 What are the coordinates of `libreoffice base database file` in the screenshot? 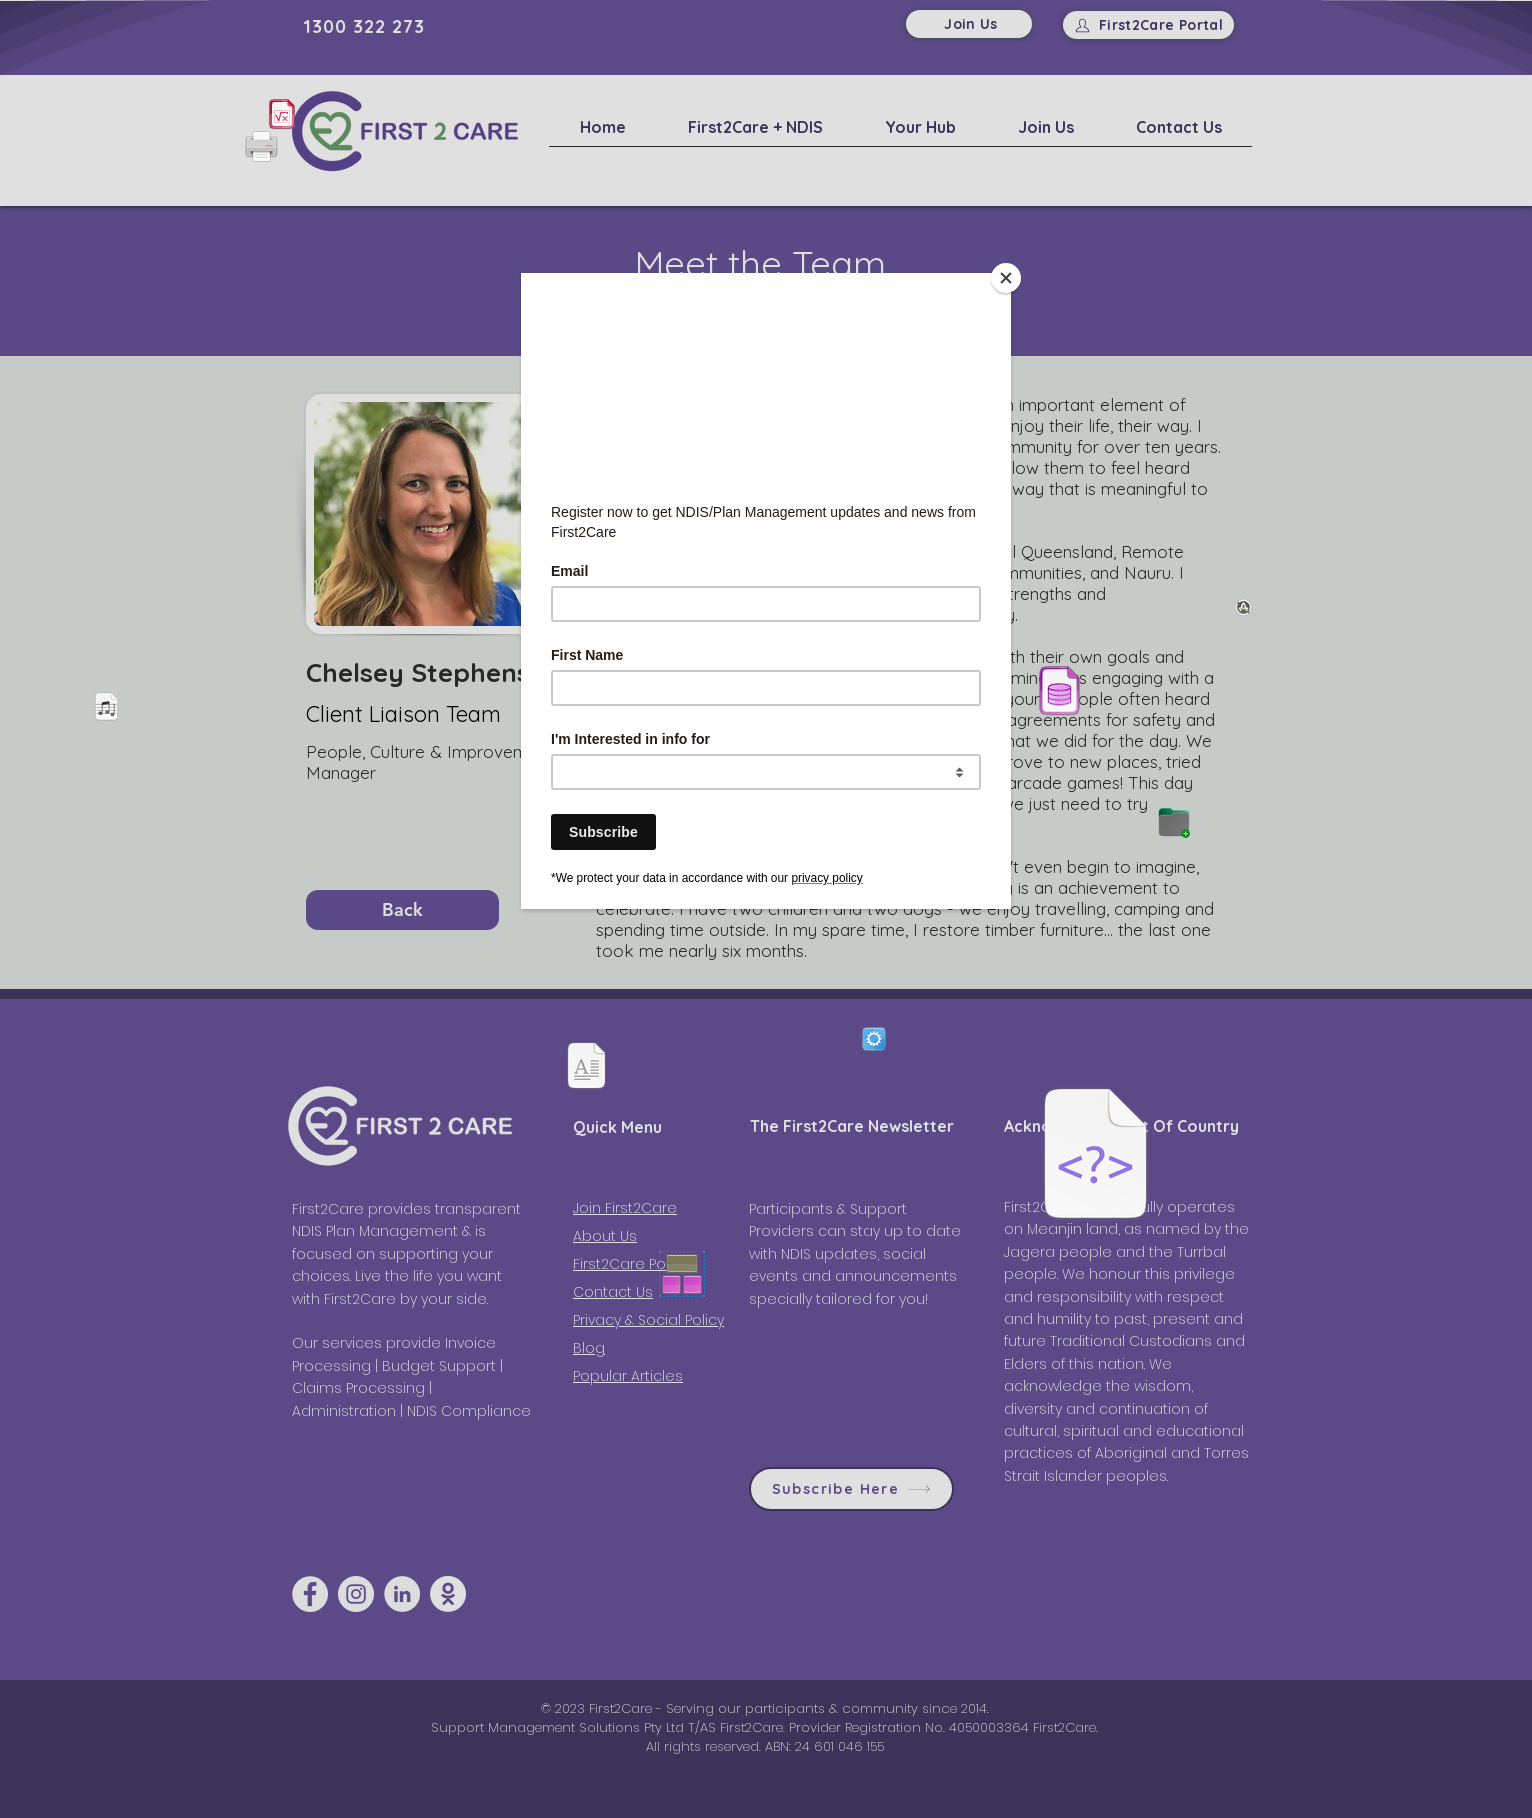 It's located at (1059, 690).